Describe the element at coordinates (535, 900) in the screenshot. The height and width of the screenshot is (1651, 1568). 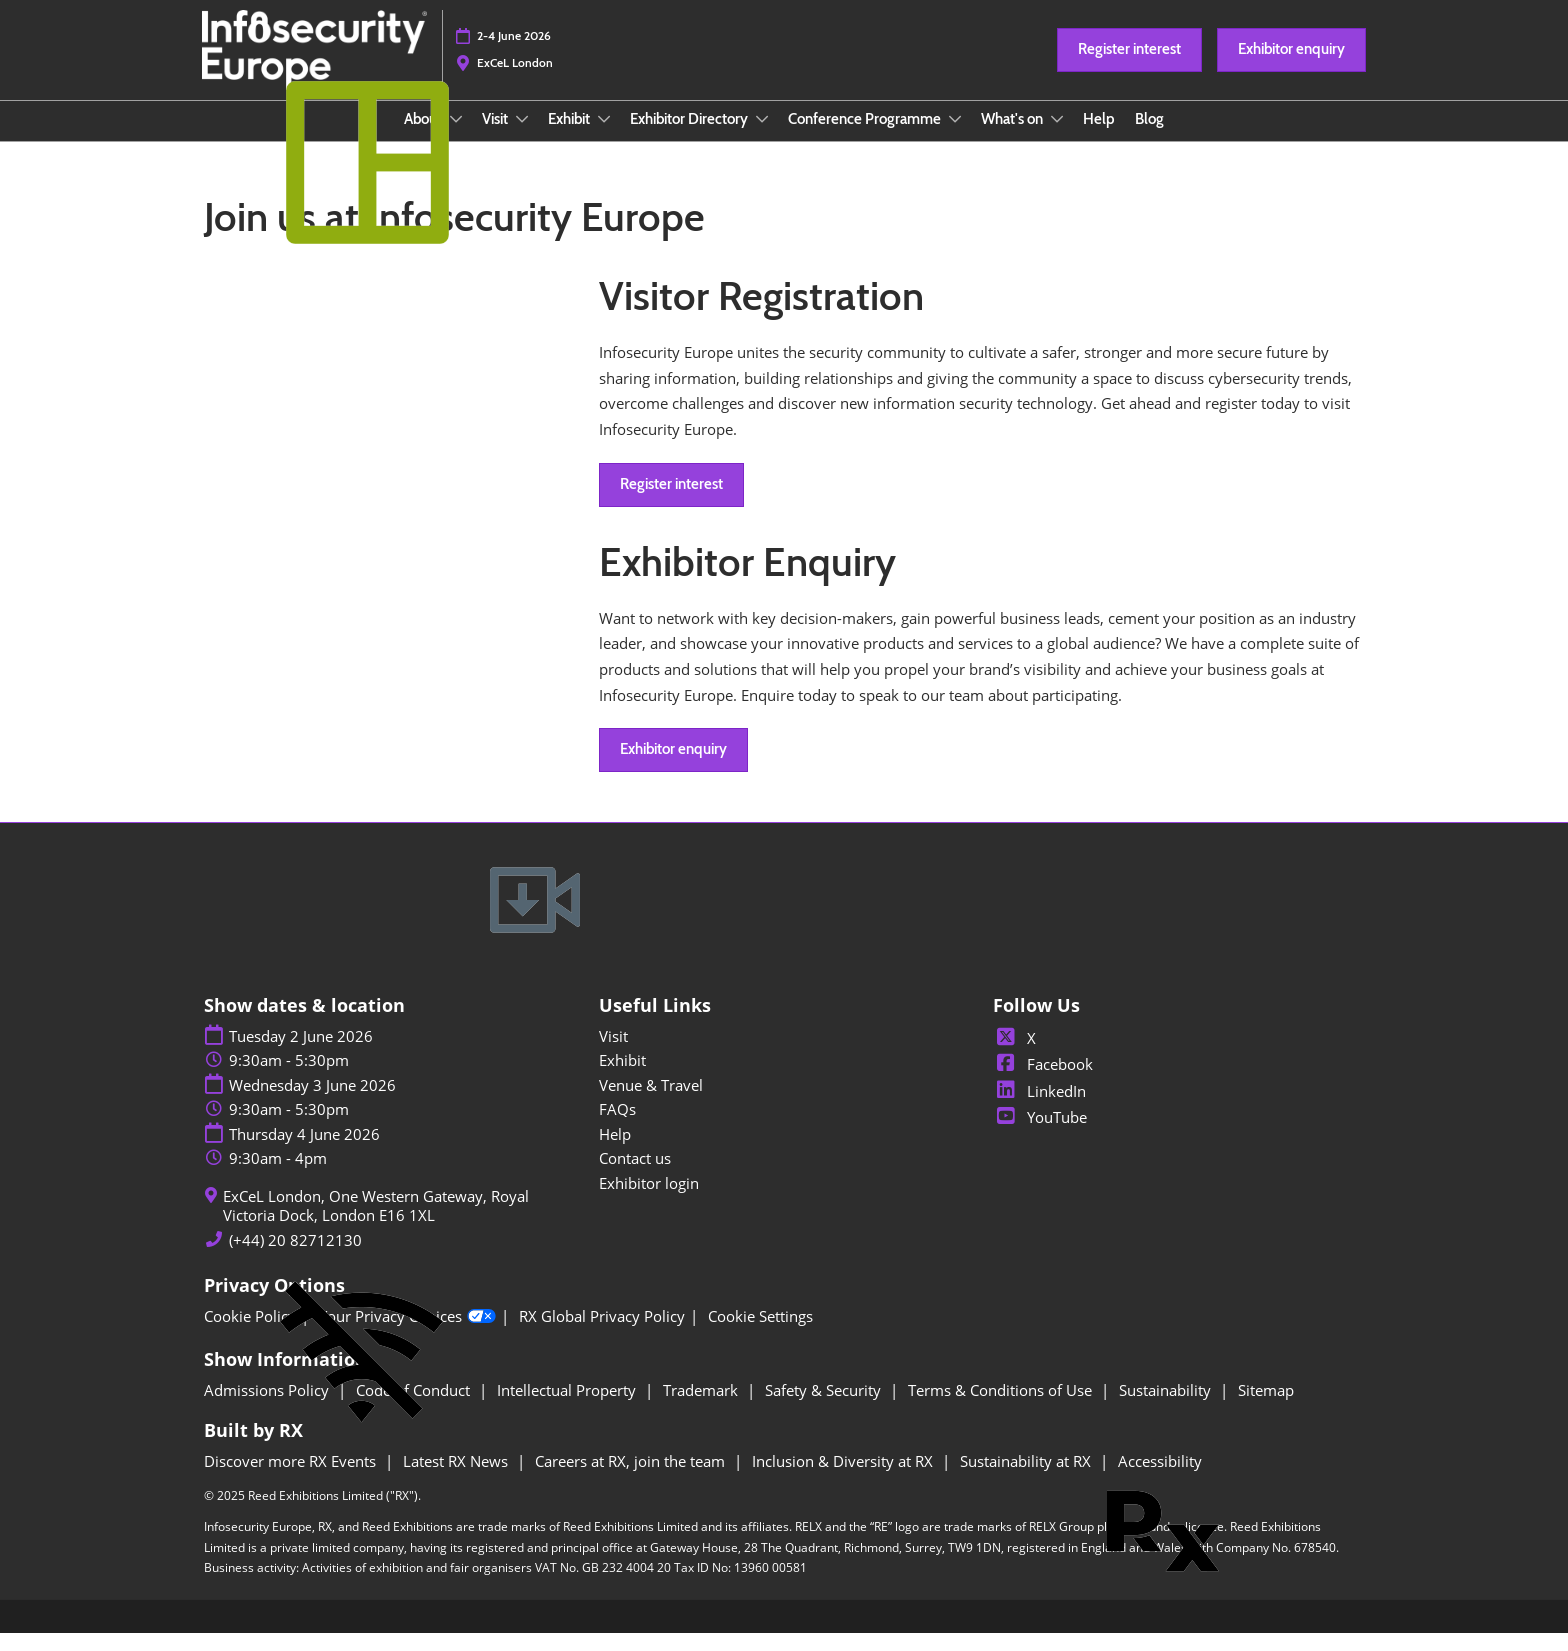
I see `download video to device` at that location.